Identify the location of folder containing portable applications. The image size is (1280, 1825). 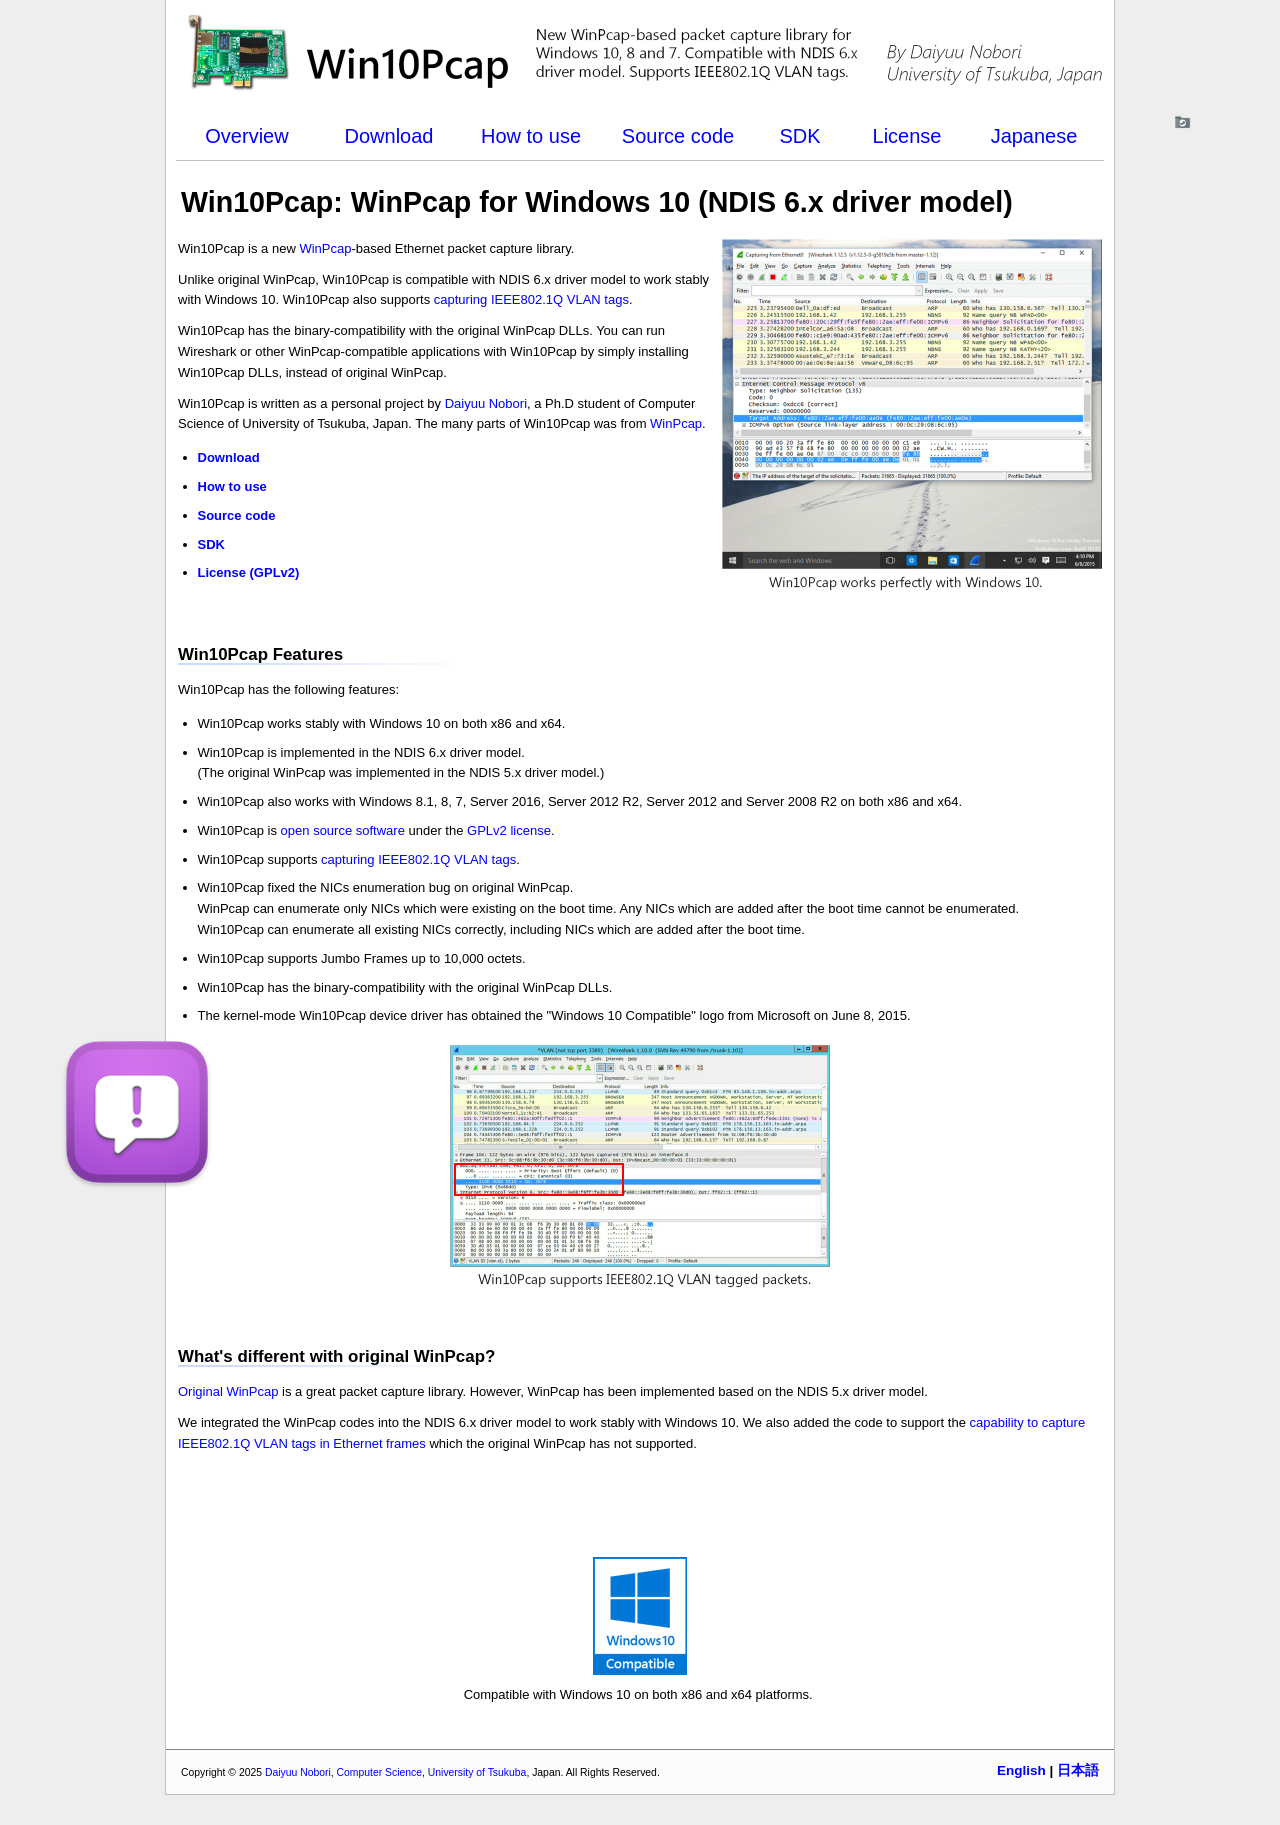
(1182, 122).